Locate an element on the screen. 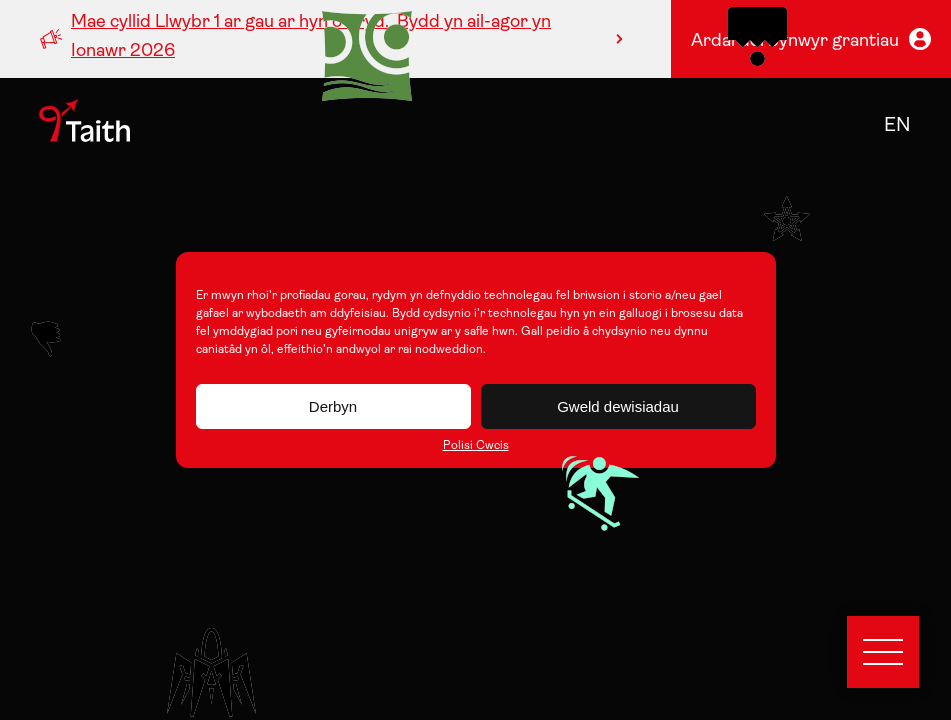 The width and height of the screenshot is (951, 720). deploy spider bot unit is located at coordinates (211, 671).